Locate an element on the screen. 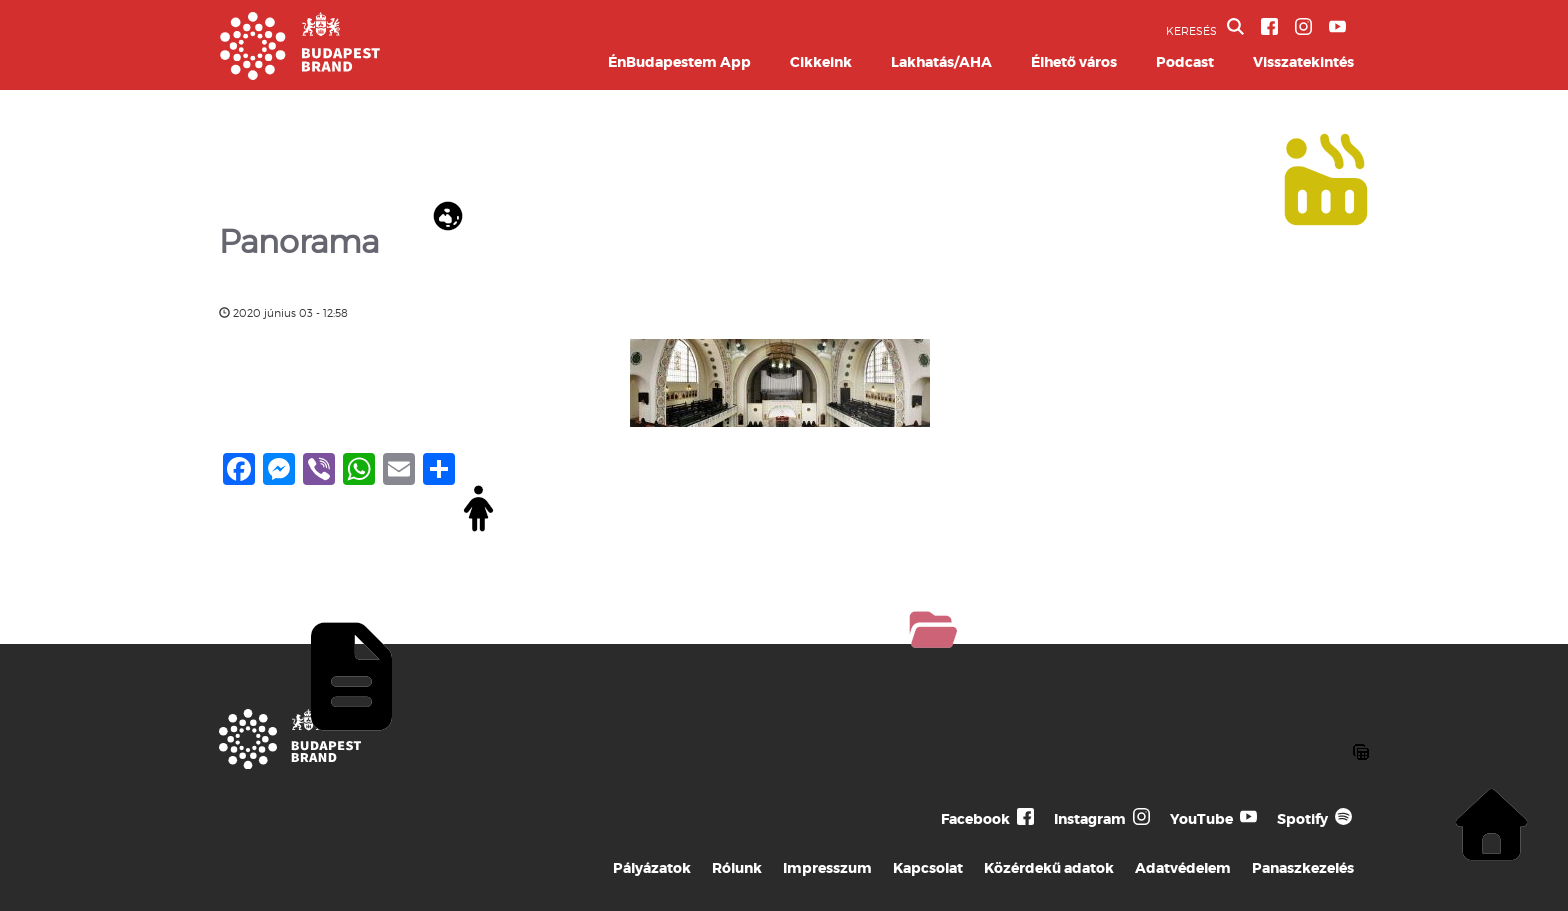 This screenshot has height=911, width=1568. switch to table or grid view is located at coordinates (1361, 752).